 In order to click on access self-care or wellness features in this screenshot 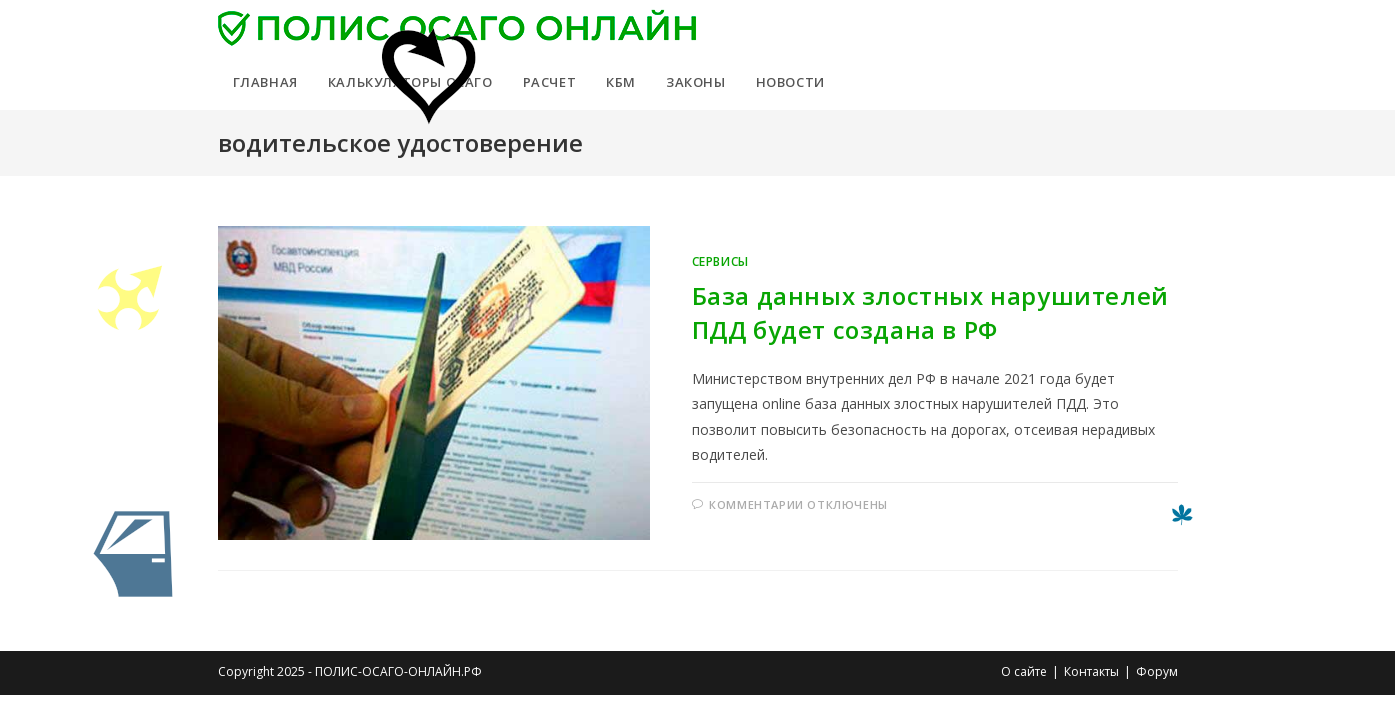, I will do `click(429, 76)`.